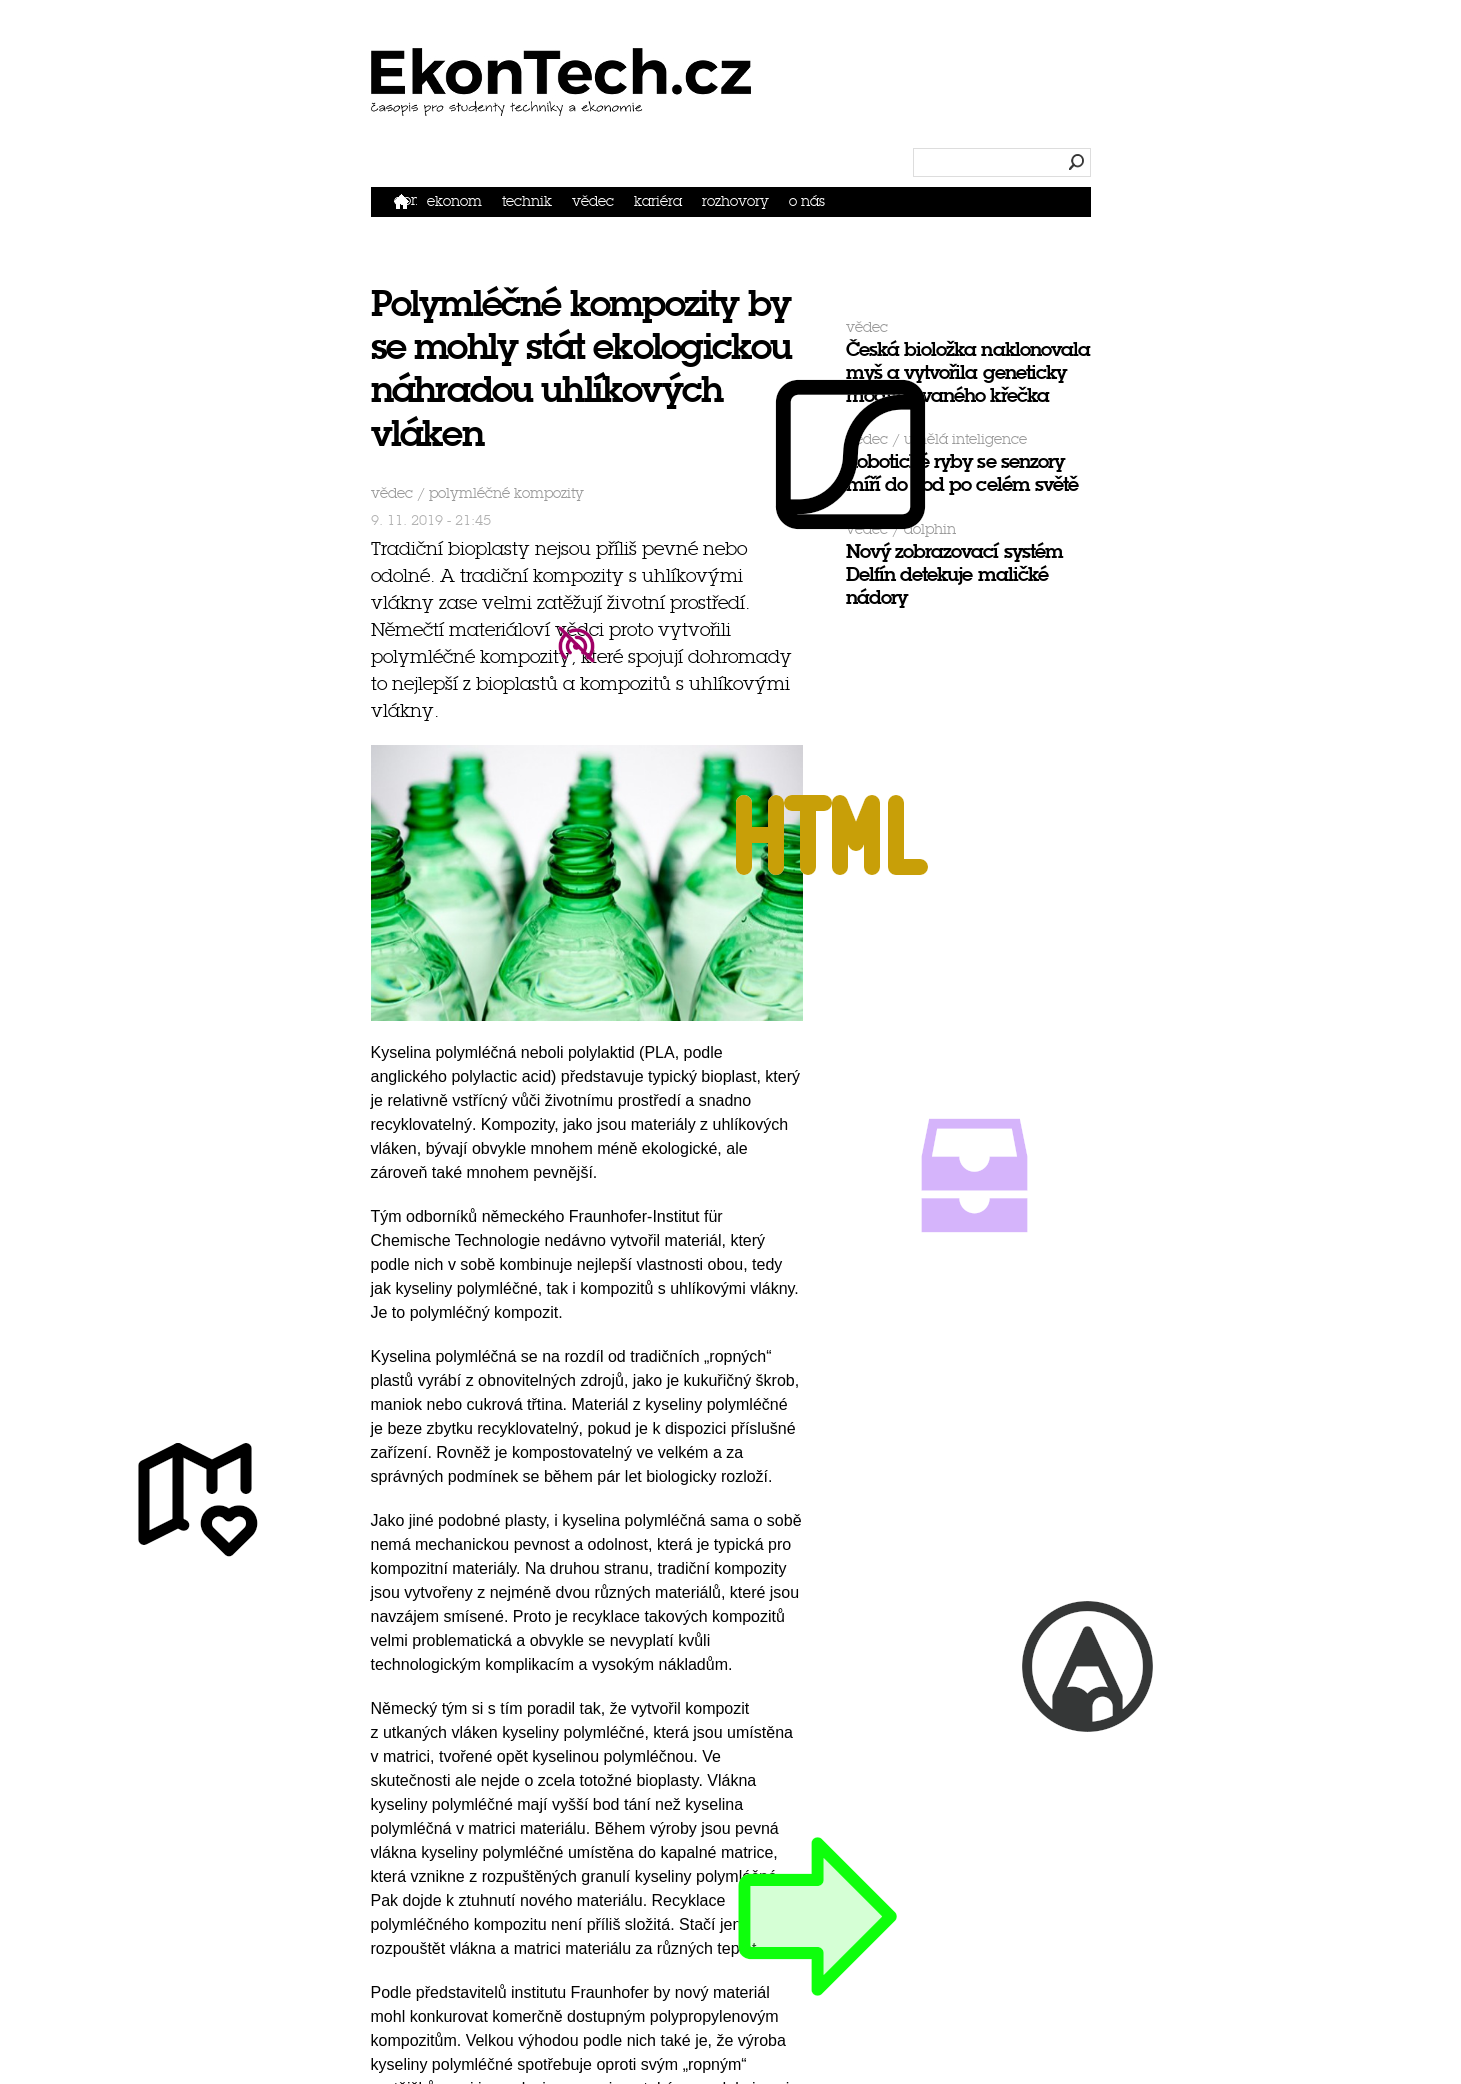  What do you see at coordinates (811, 1916) in the screenshot?
I see `navigate to the next item or step` at bounding box center [811, 1916].